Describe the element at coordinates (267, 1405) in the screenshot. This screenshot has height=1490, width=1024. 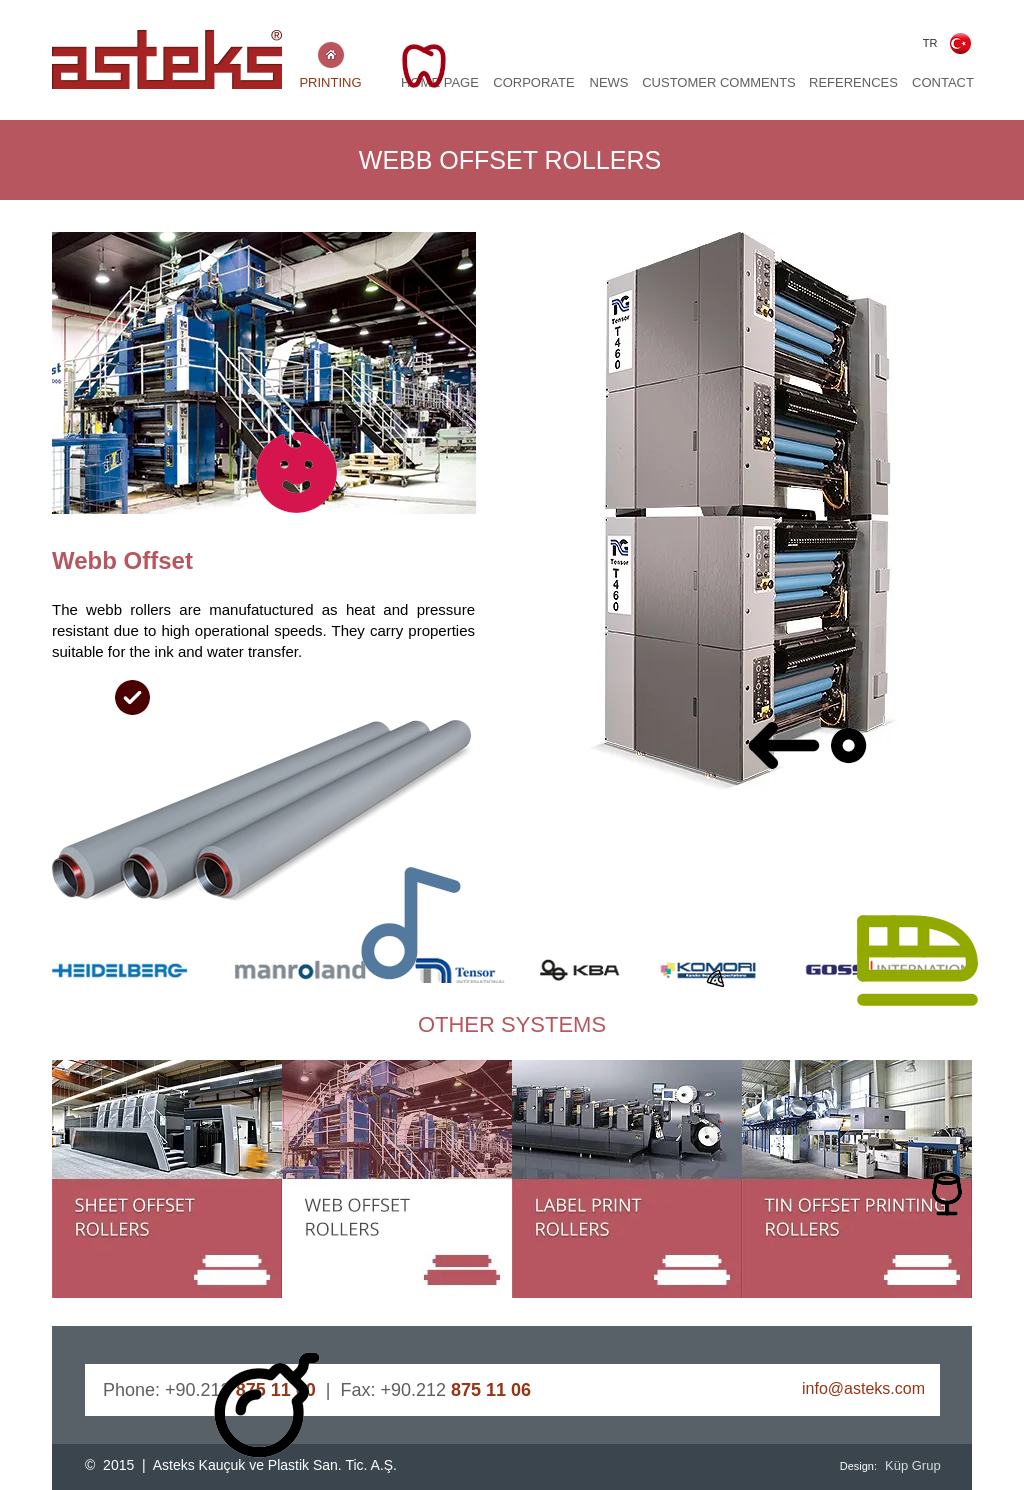
I see `indicates a destructive or dangerous action` at that location.